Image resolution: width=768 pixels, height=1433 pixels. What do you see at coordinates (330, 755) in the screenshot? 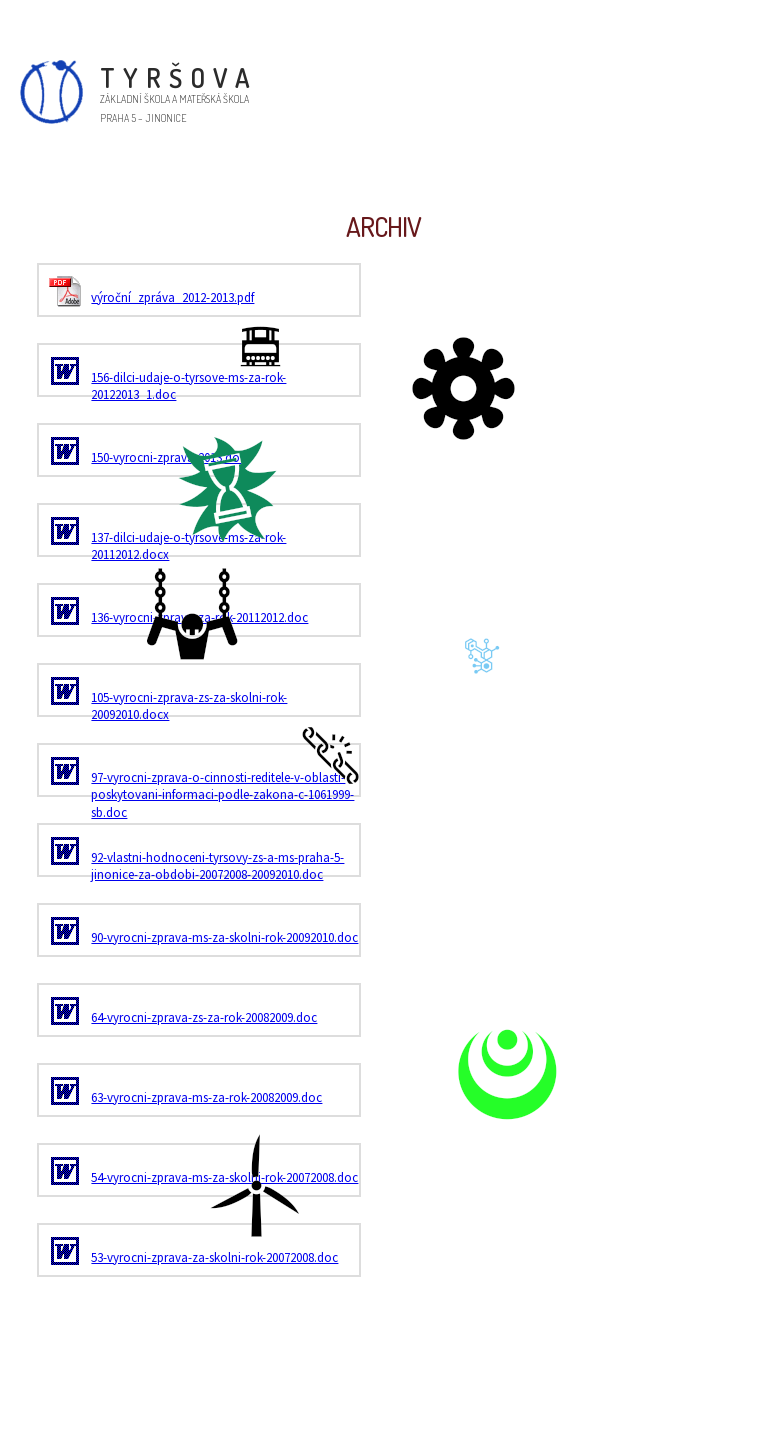
I see `disconnect or unlink accounts` at bounding box center [330, 755].